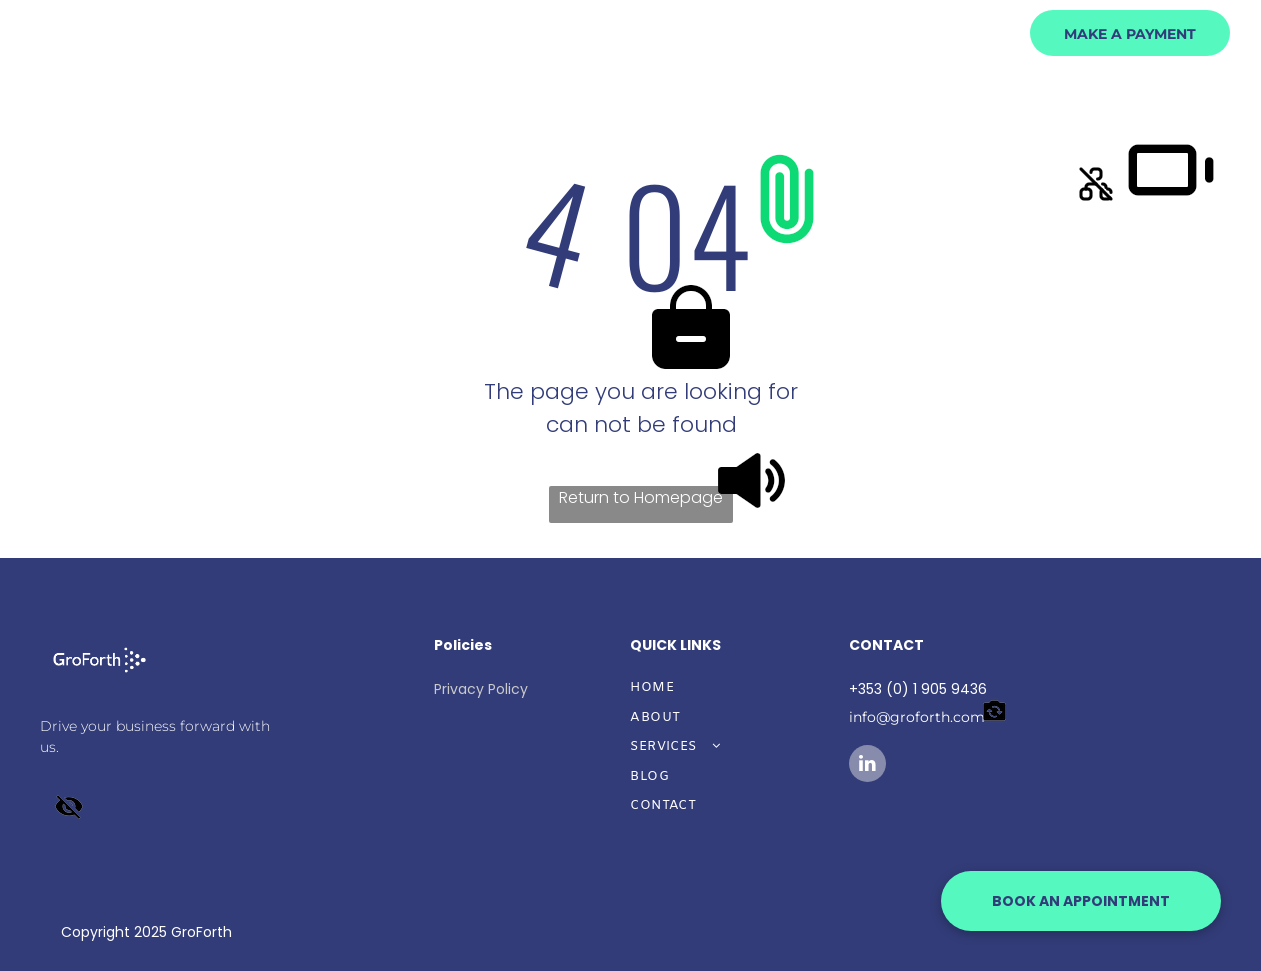 Image resolution: width=1261 pixels, height=971 pixels. What do you see at coordinates (751, 480) in the screenshot?
I see `increase audio volume` at bounding box center [751, 480].